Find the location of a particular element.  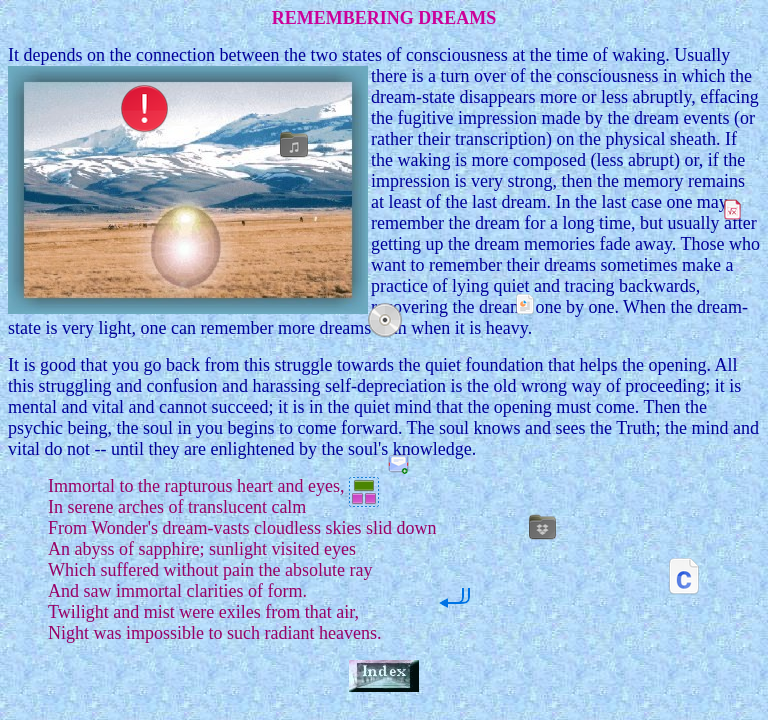

a C programming language source file is located at coordinates (684, 576).